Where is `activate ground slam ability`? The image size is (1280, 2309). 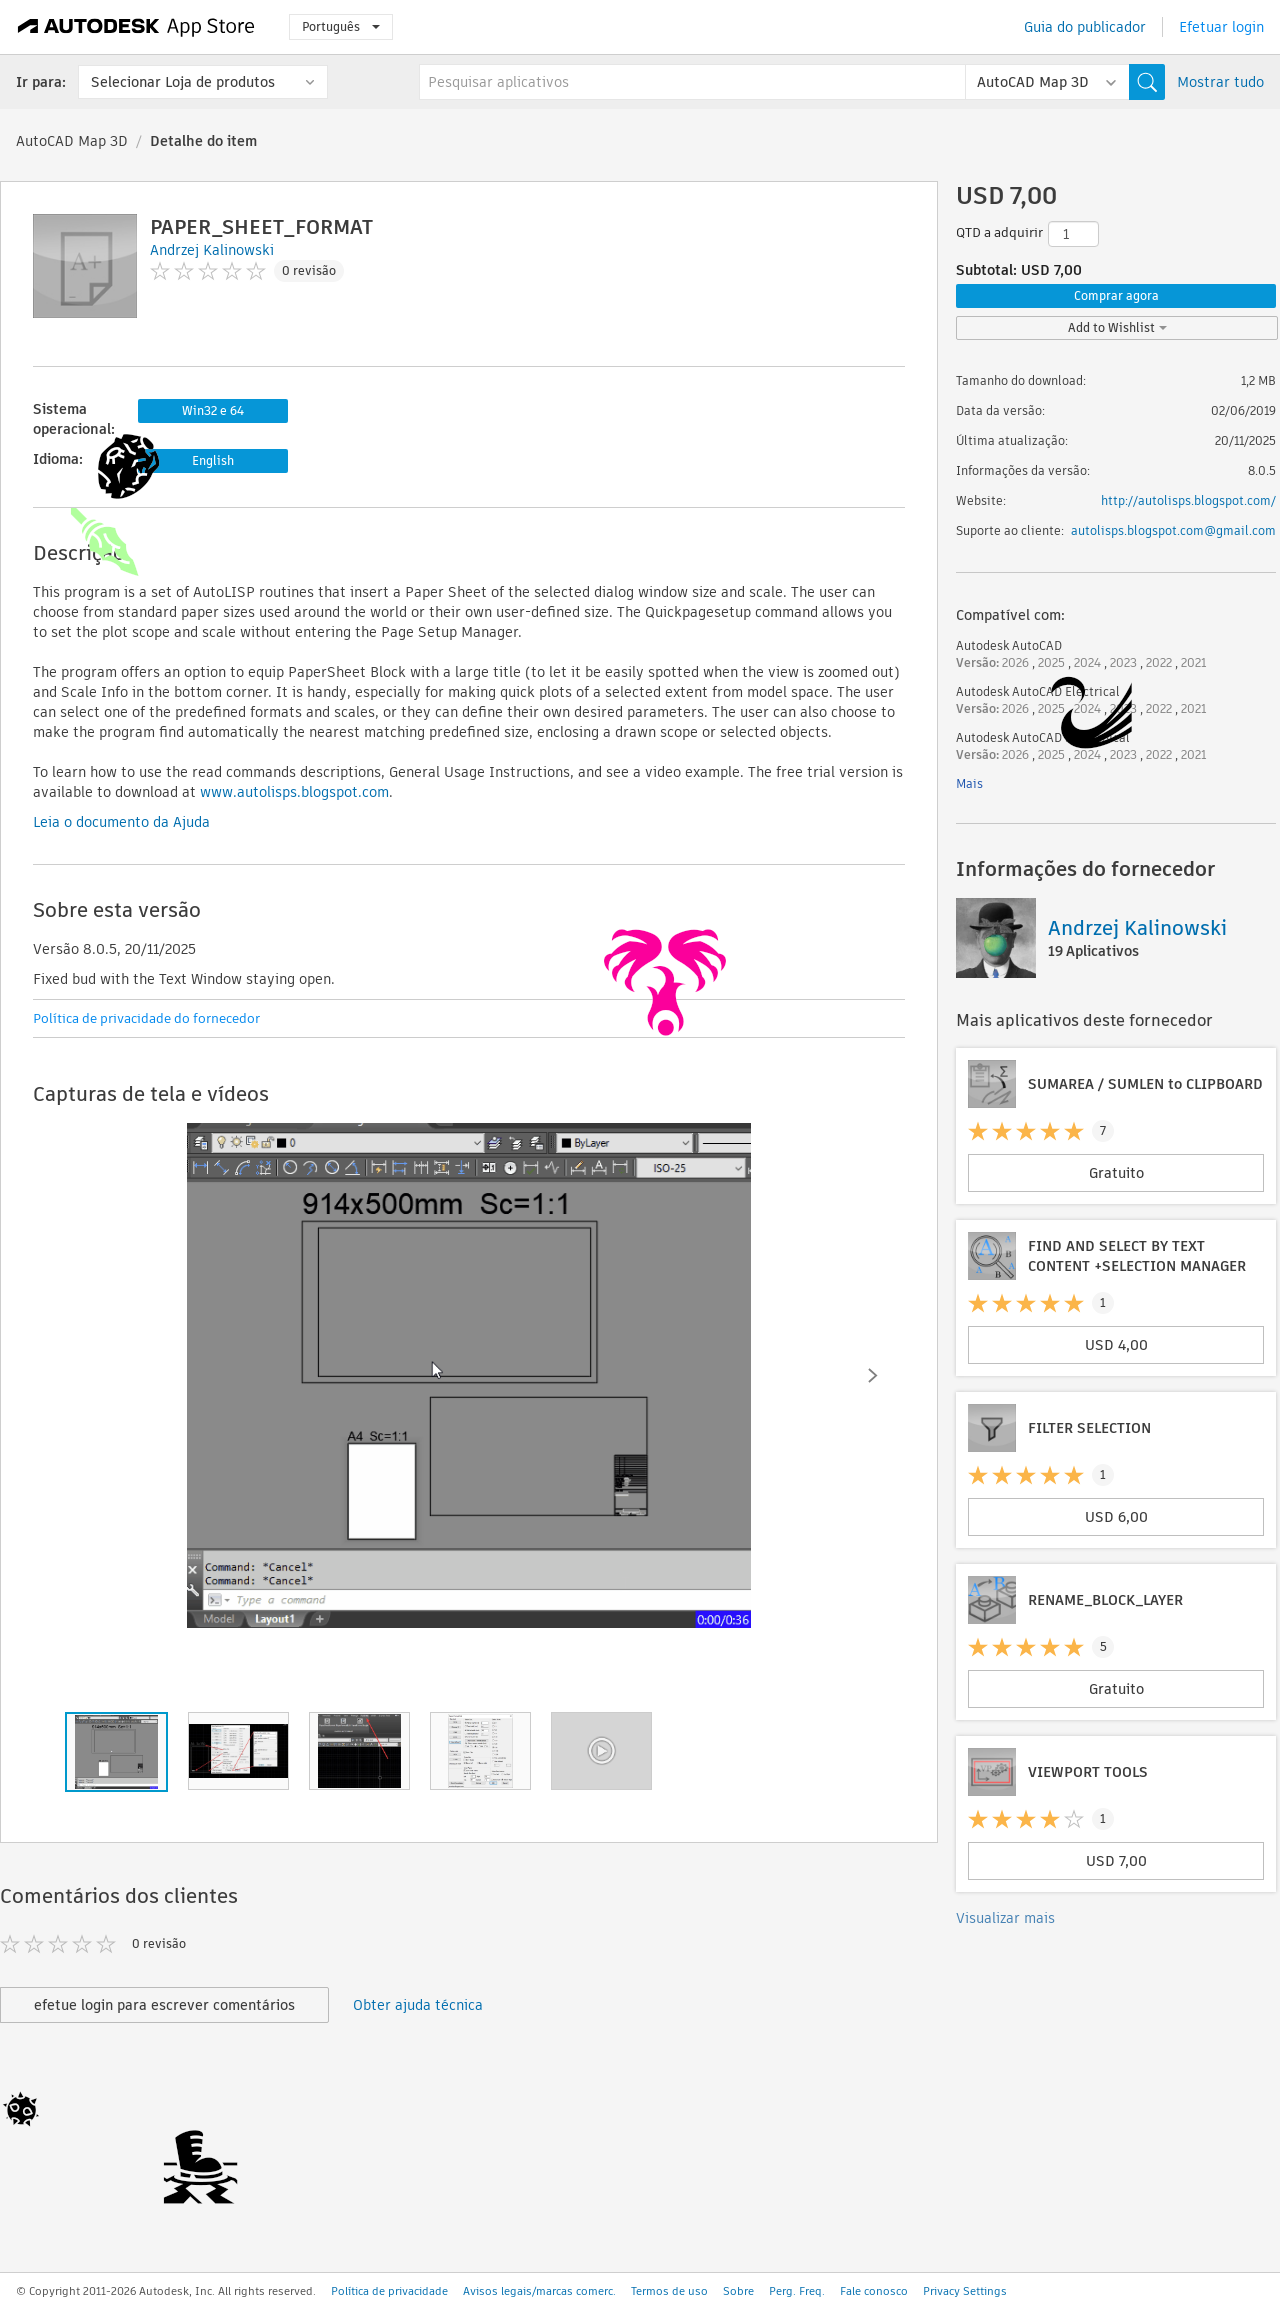 activate ground slam ability is located at coordinates (200, 2166).